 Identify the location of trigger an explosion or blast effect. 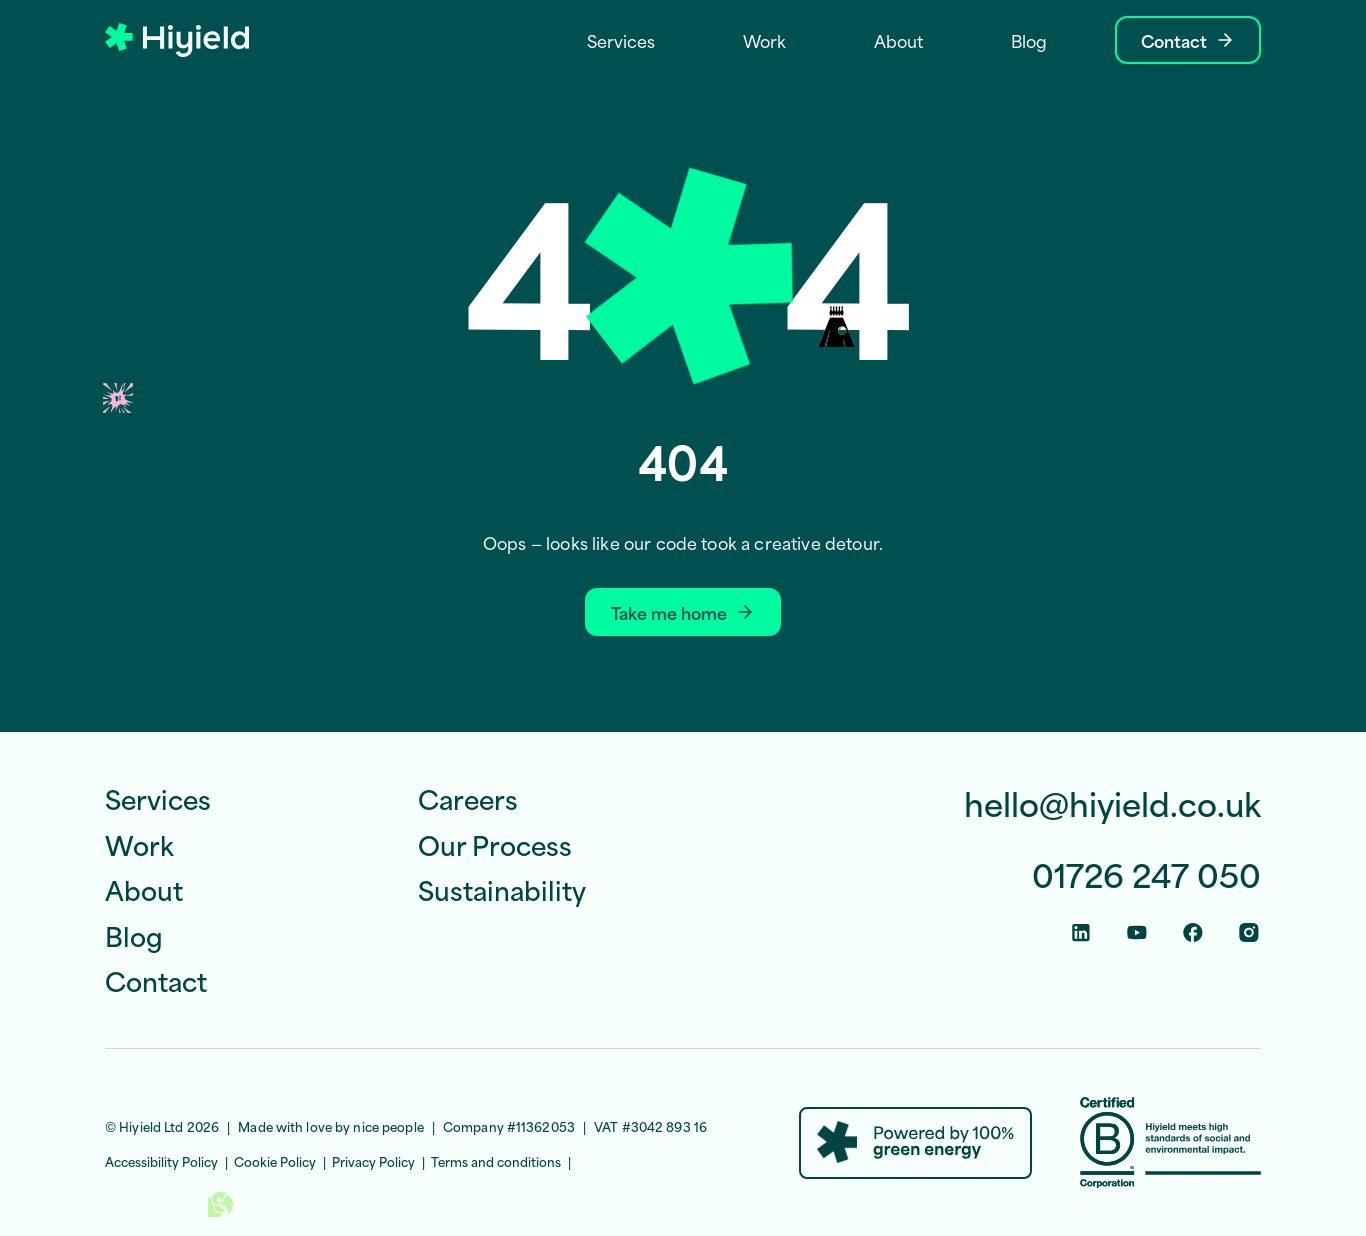
(118, 398).